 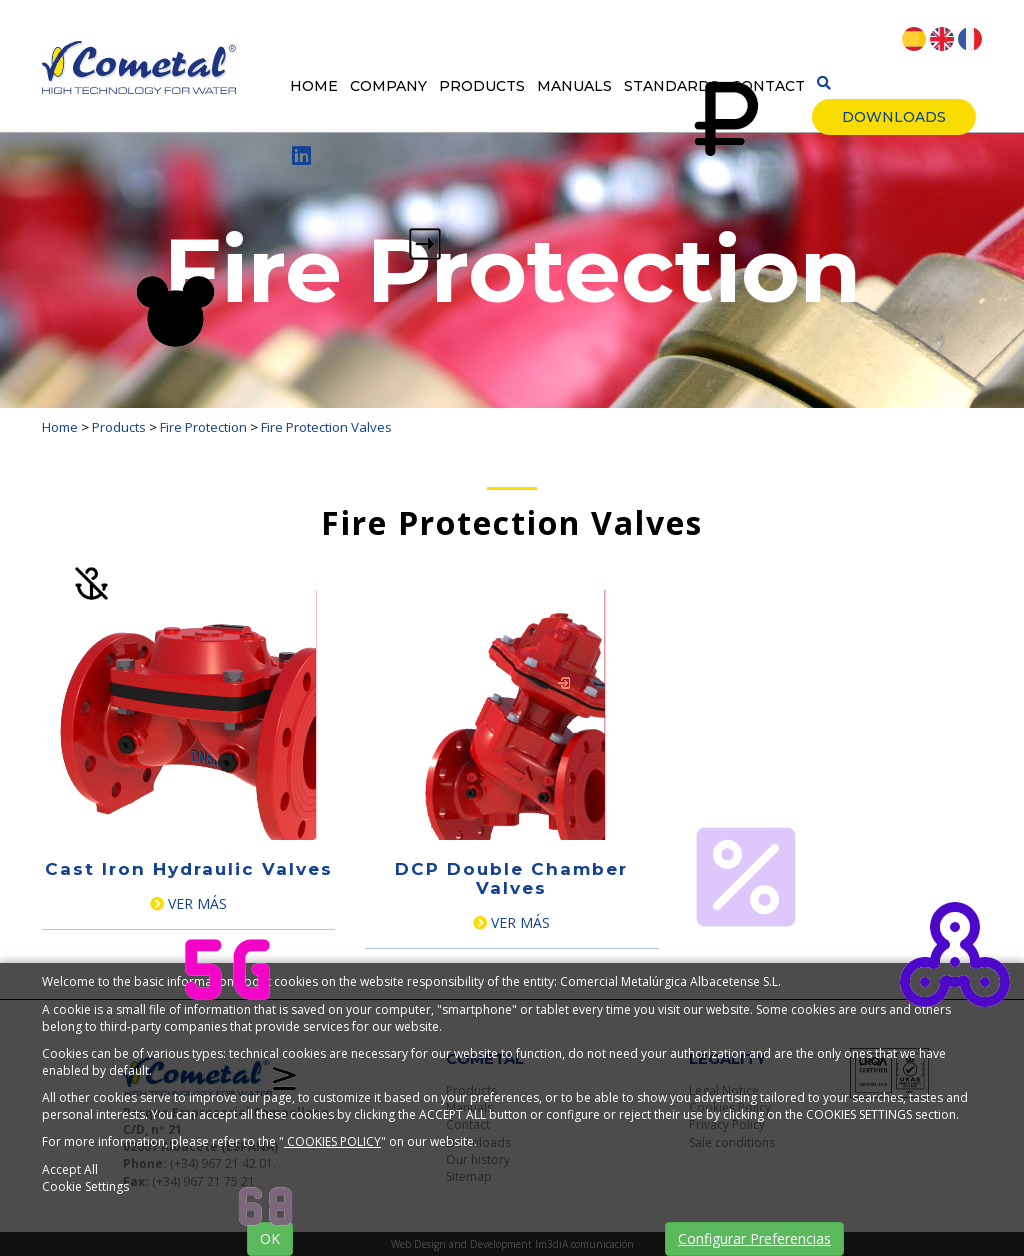 I want to click on log in to your account, so click(x=564, y=683).